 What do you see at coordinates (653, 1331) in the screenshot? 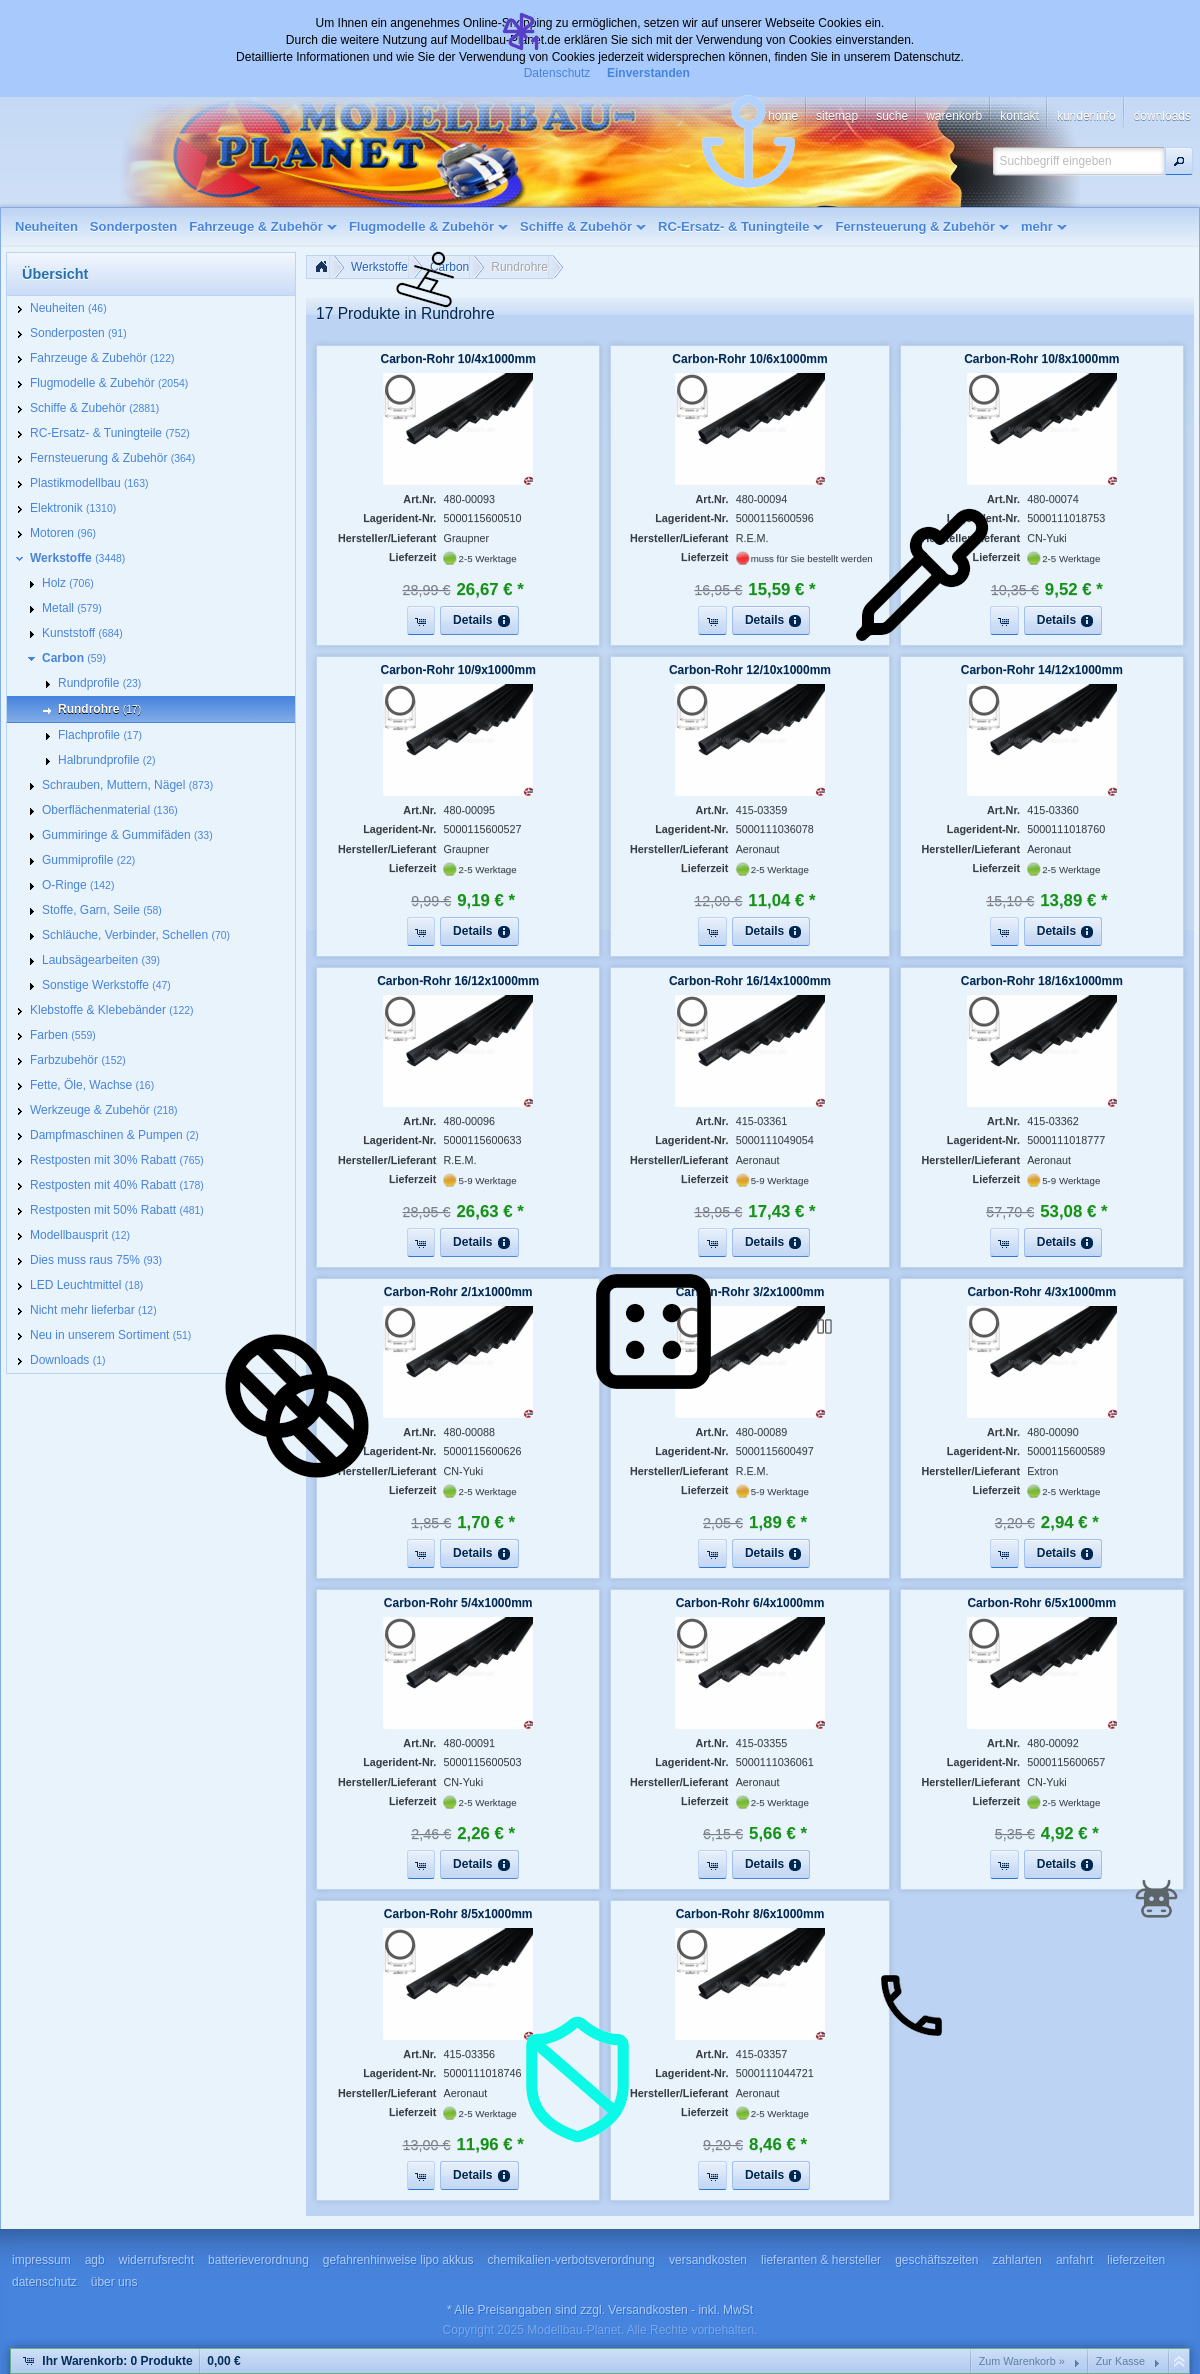
I see `roll or randomize a selection` at bounding box center [653, 1331].